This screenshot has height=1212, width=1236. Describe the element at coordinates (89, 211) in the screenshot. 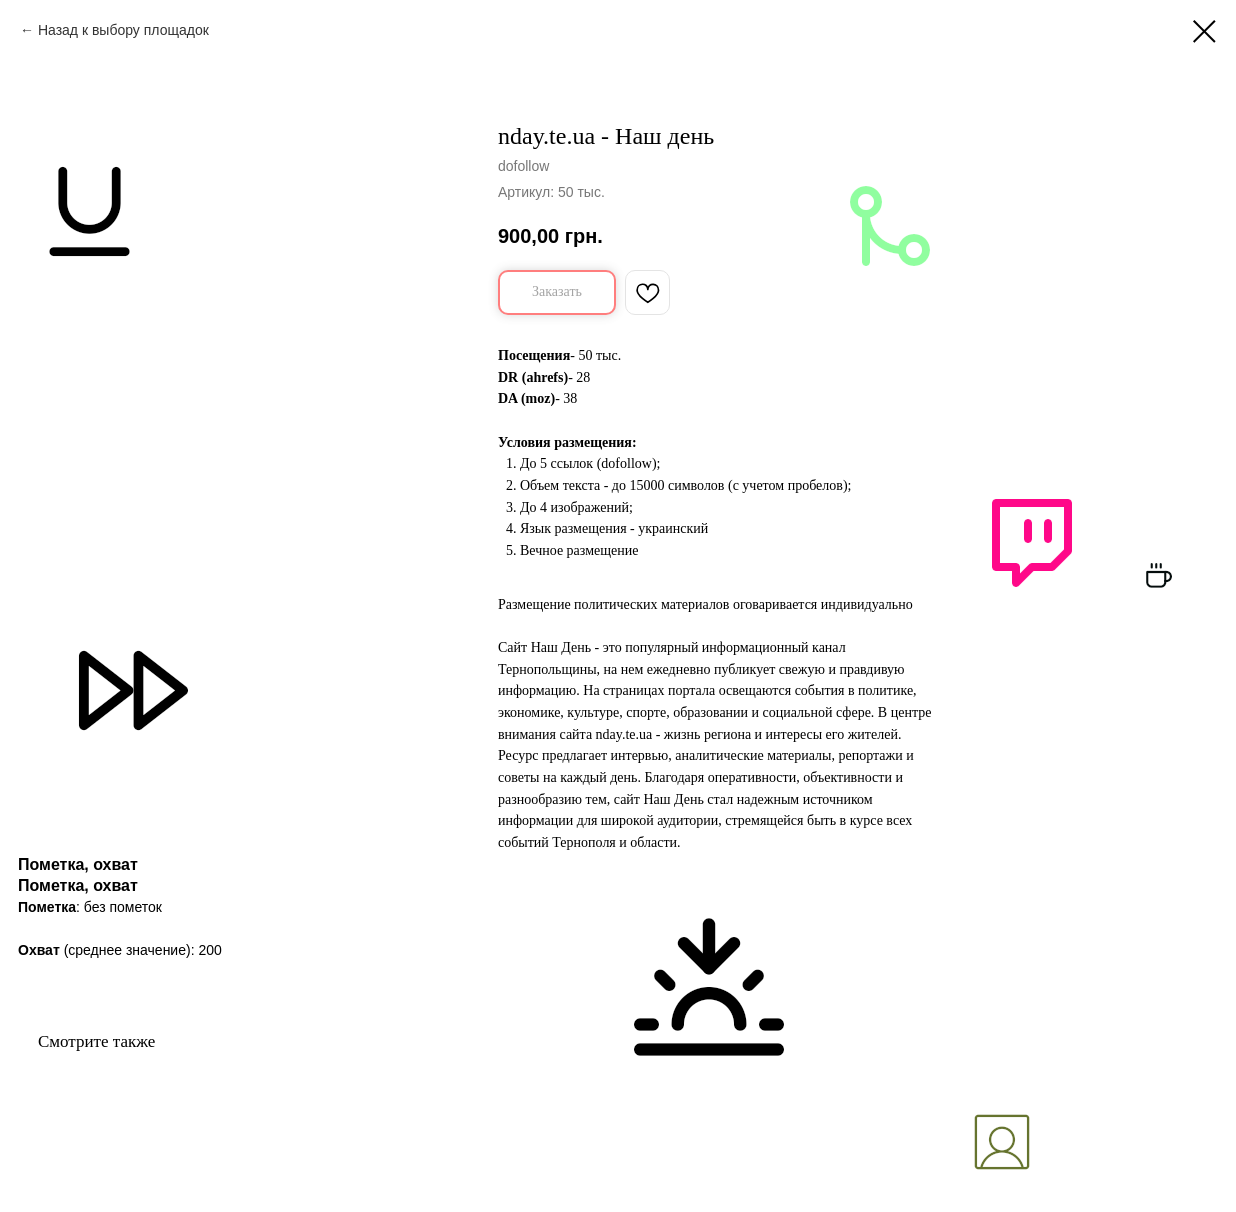

I see `apply underline formatting to selected text` at that location.